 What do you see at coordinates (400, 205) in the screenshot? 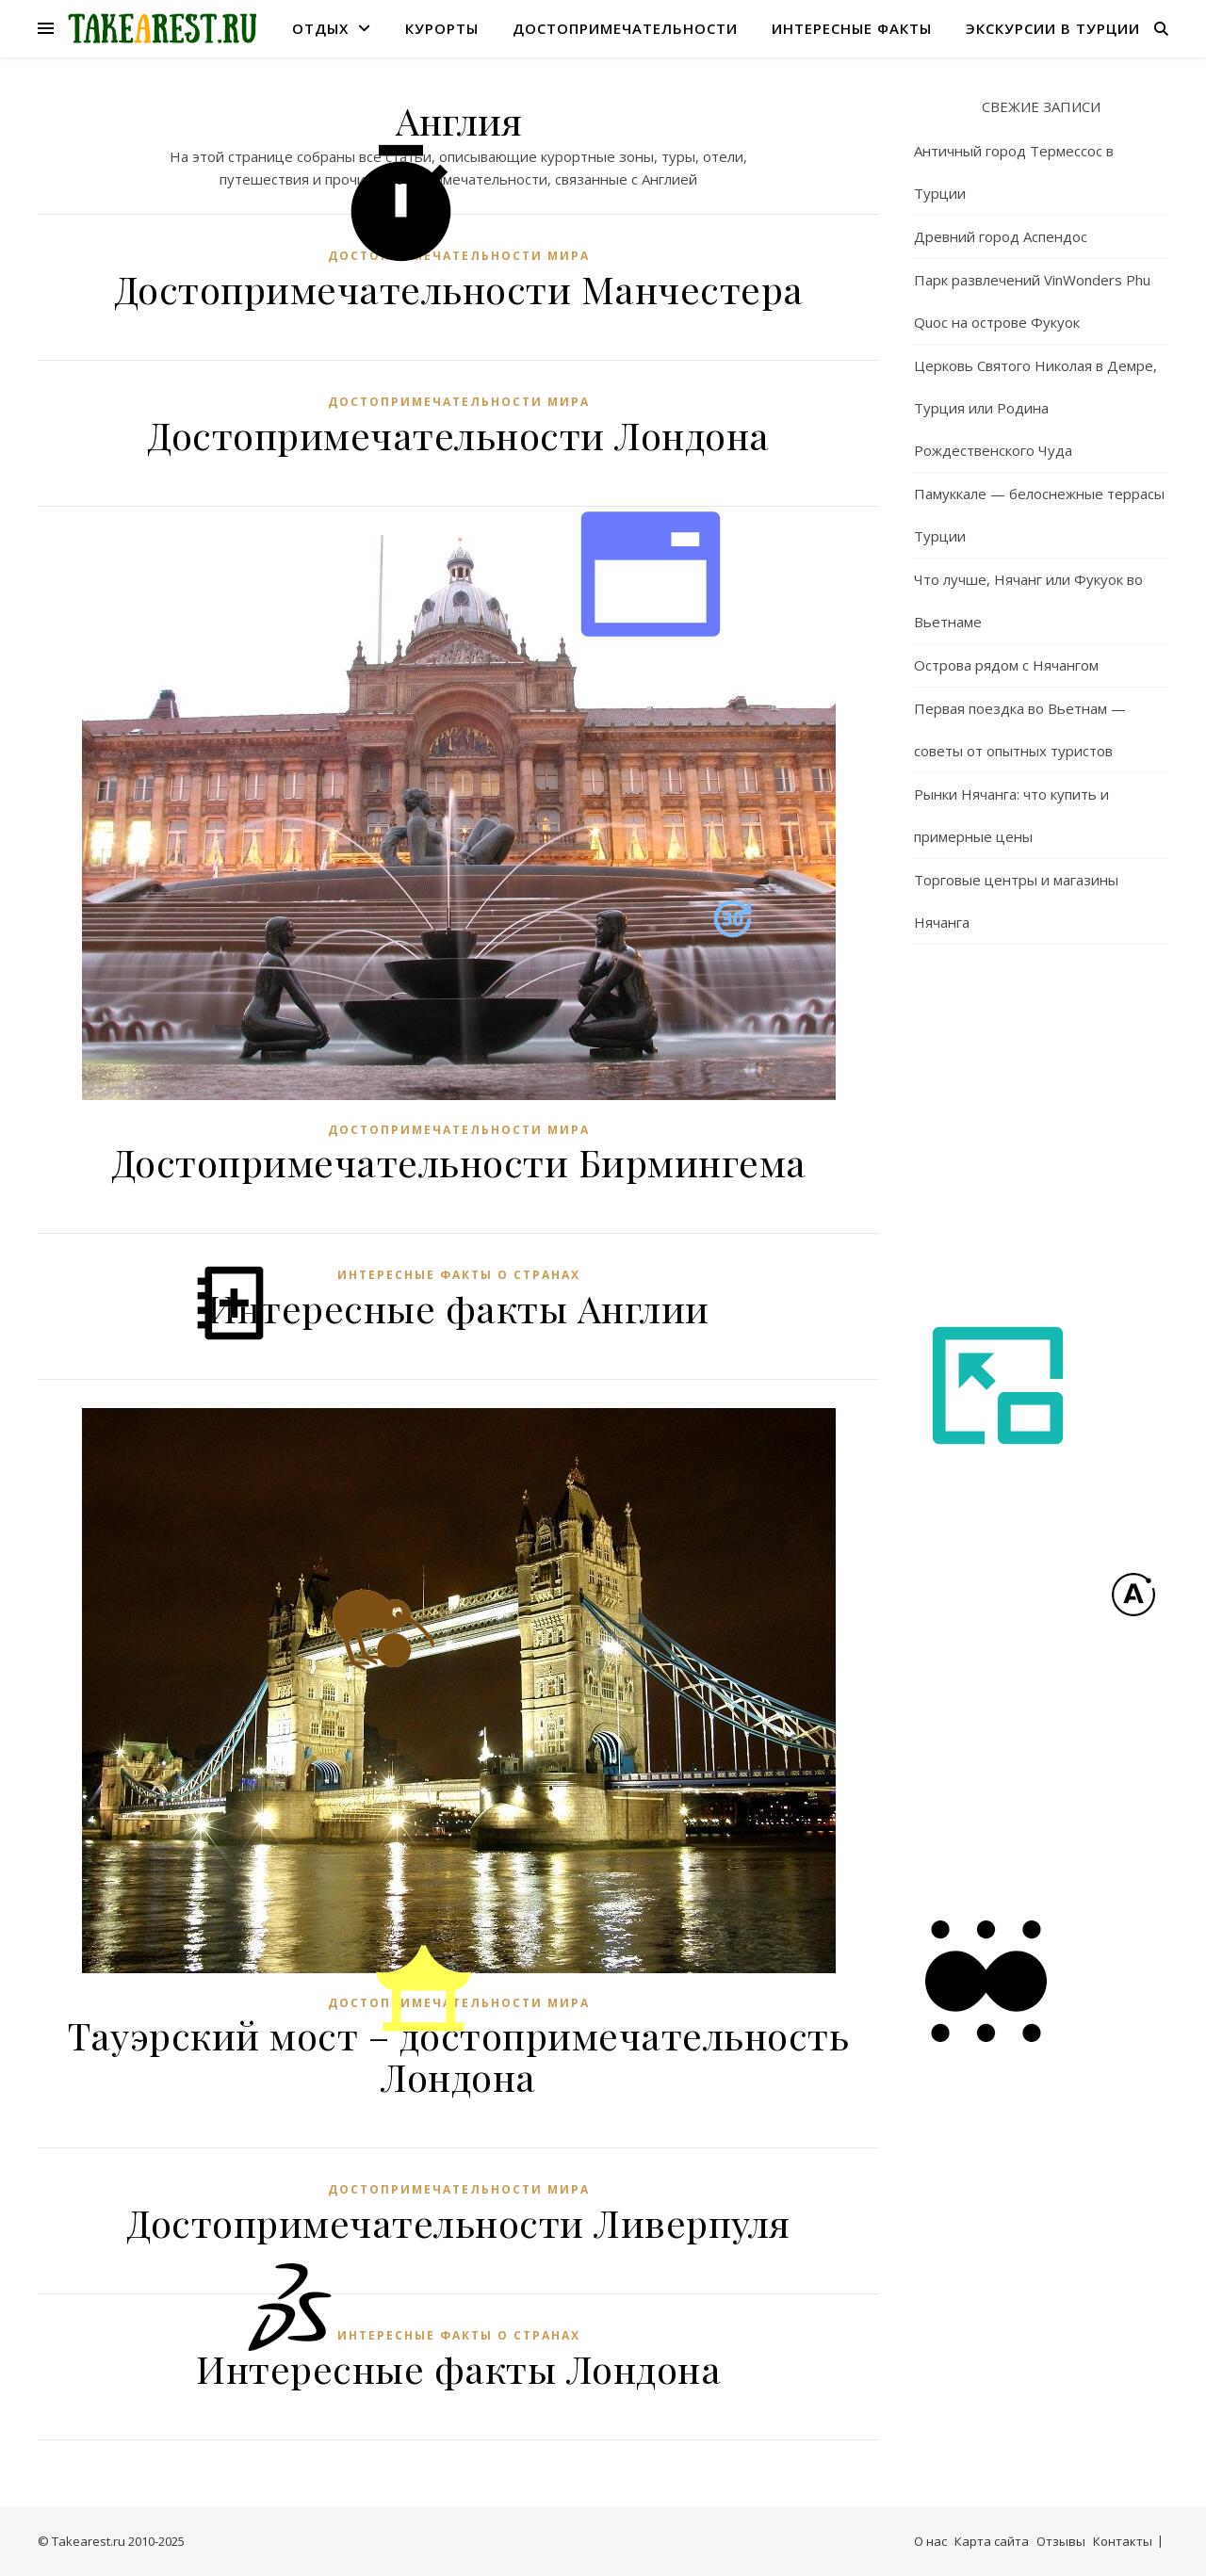
I see `start or set a timer` at bounding box center [400, 205].